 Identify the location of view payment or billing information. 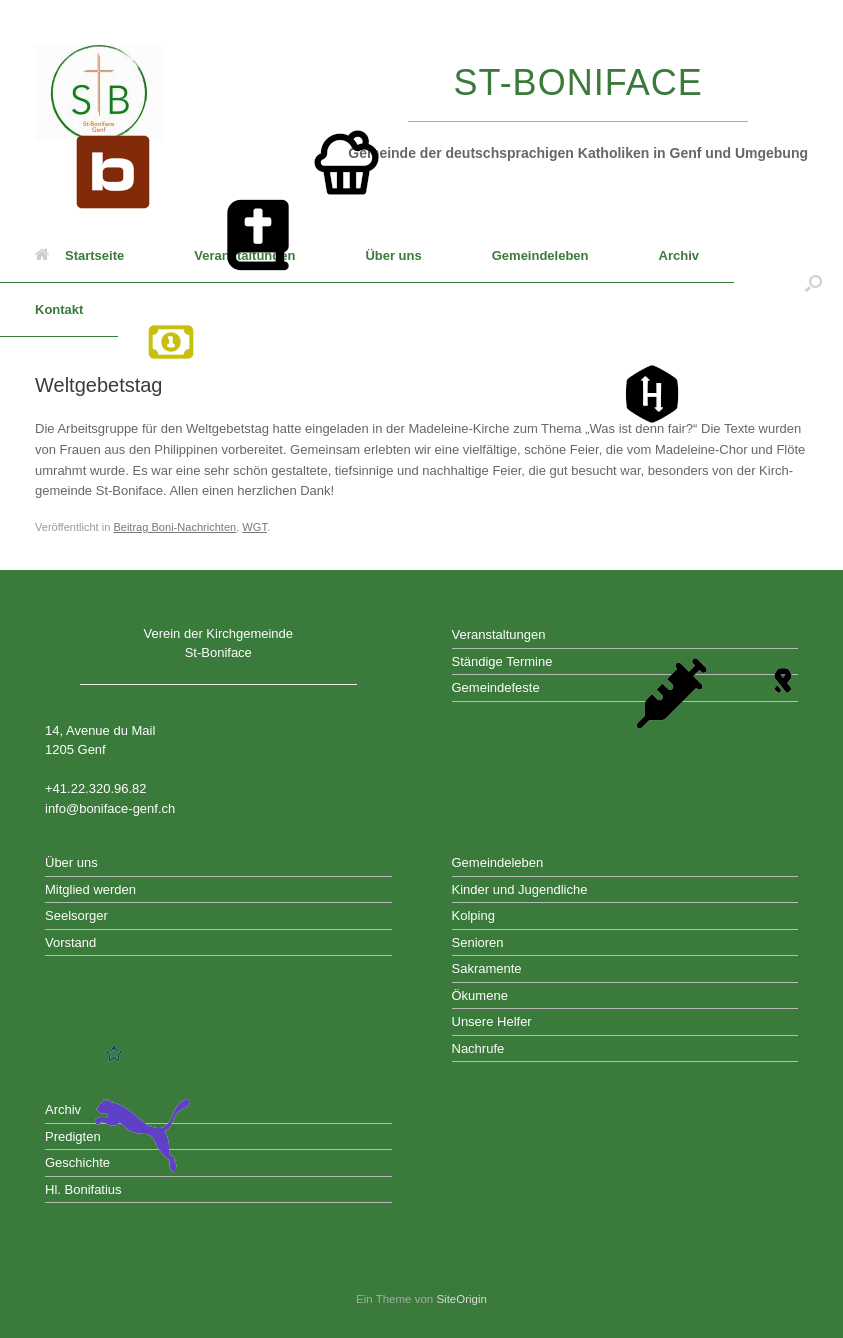
(171, 342).